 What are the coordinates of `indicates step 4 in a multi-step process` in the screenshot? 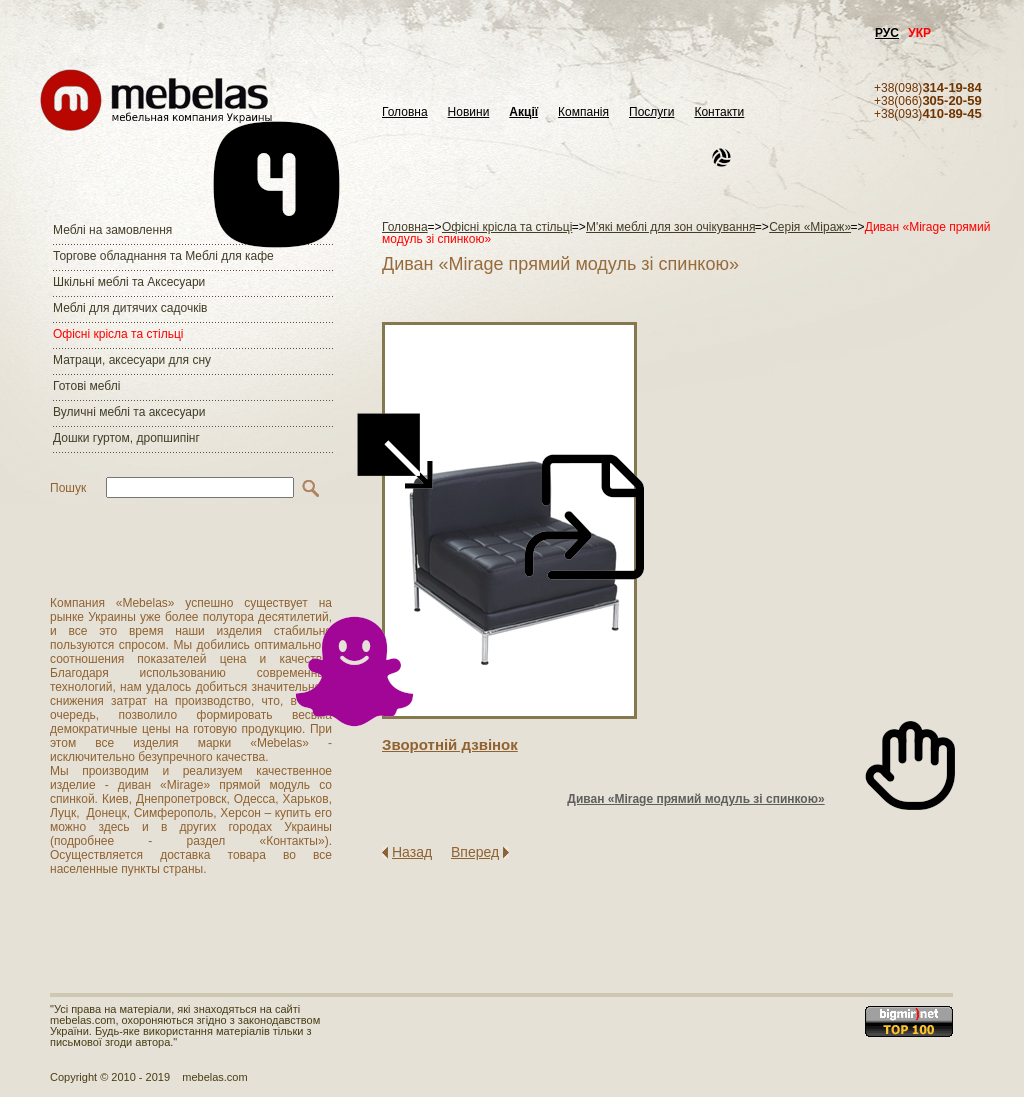 It's located at (276, 184).